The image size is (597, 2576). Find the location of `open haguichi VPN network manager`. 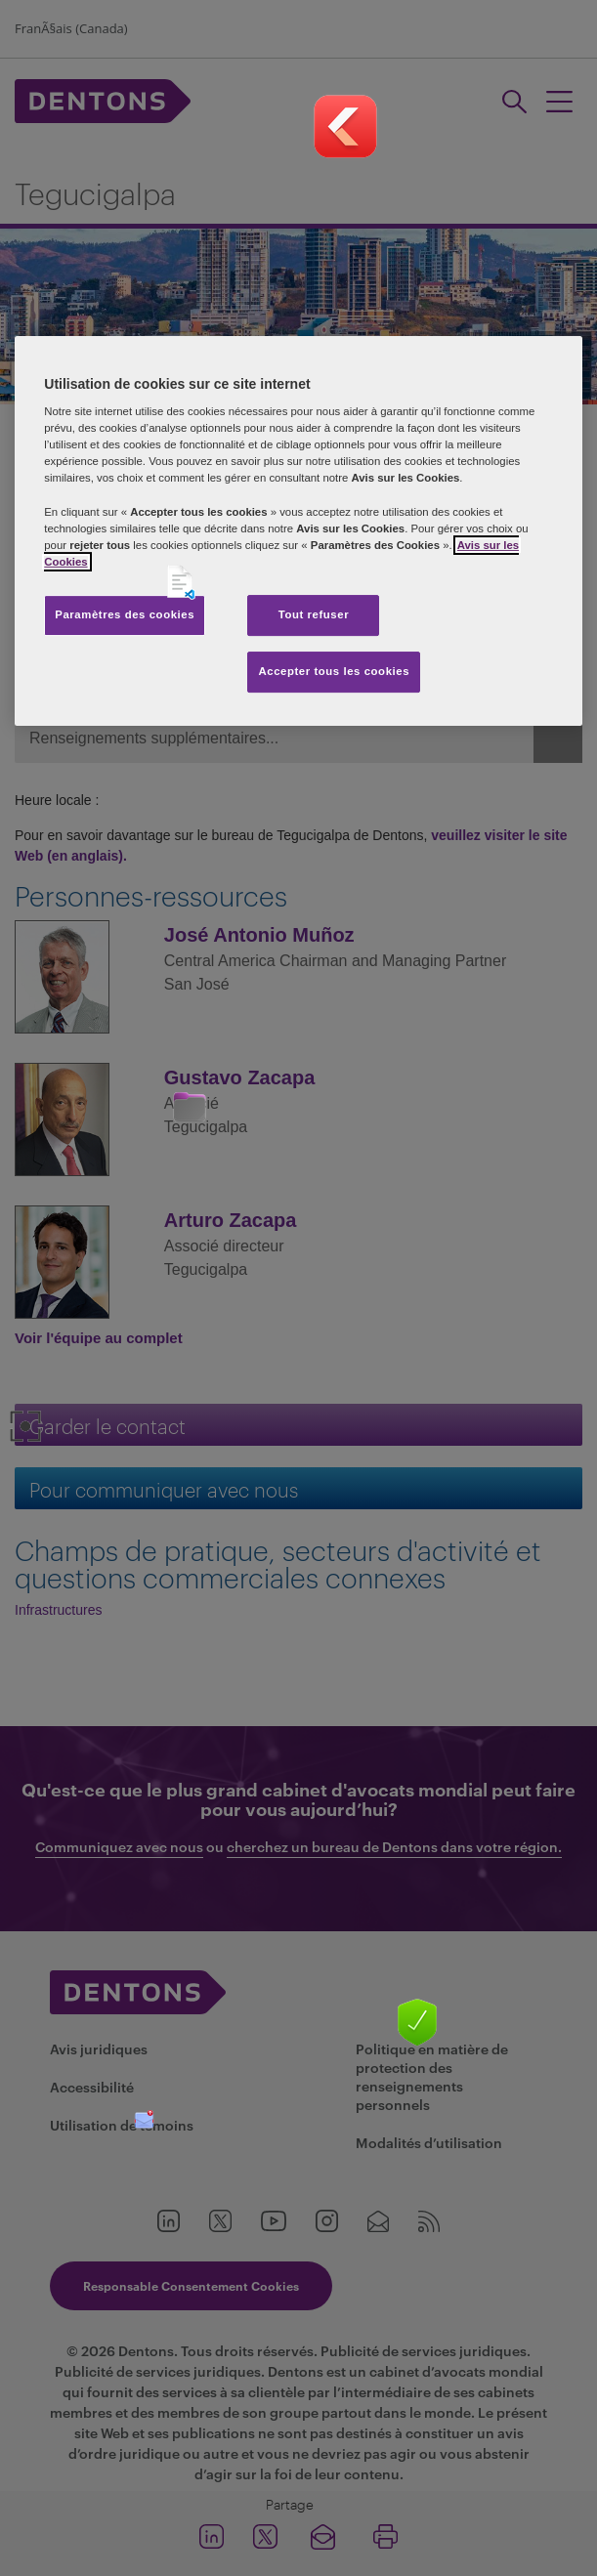

open haguichi VPN network manager is located at coordinates (345, 126).